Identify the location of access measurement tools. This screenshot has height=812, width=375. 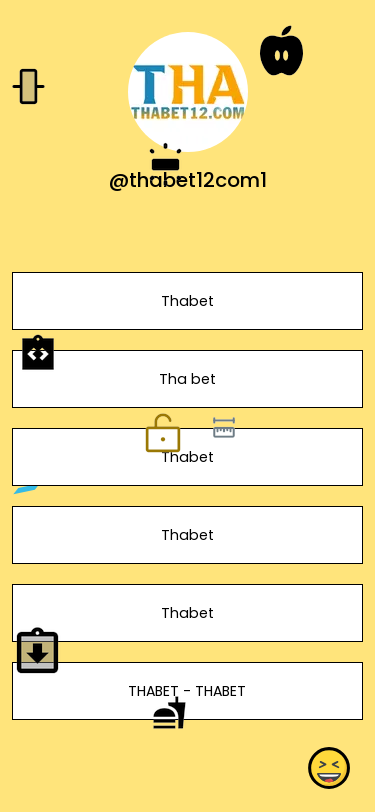
(224, 428).